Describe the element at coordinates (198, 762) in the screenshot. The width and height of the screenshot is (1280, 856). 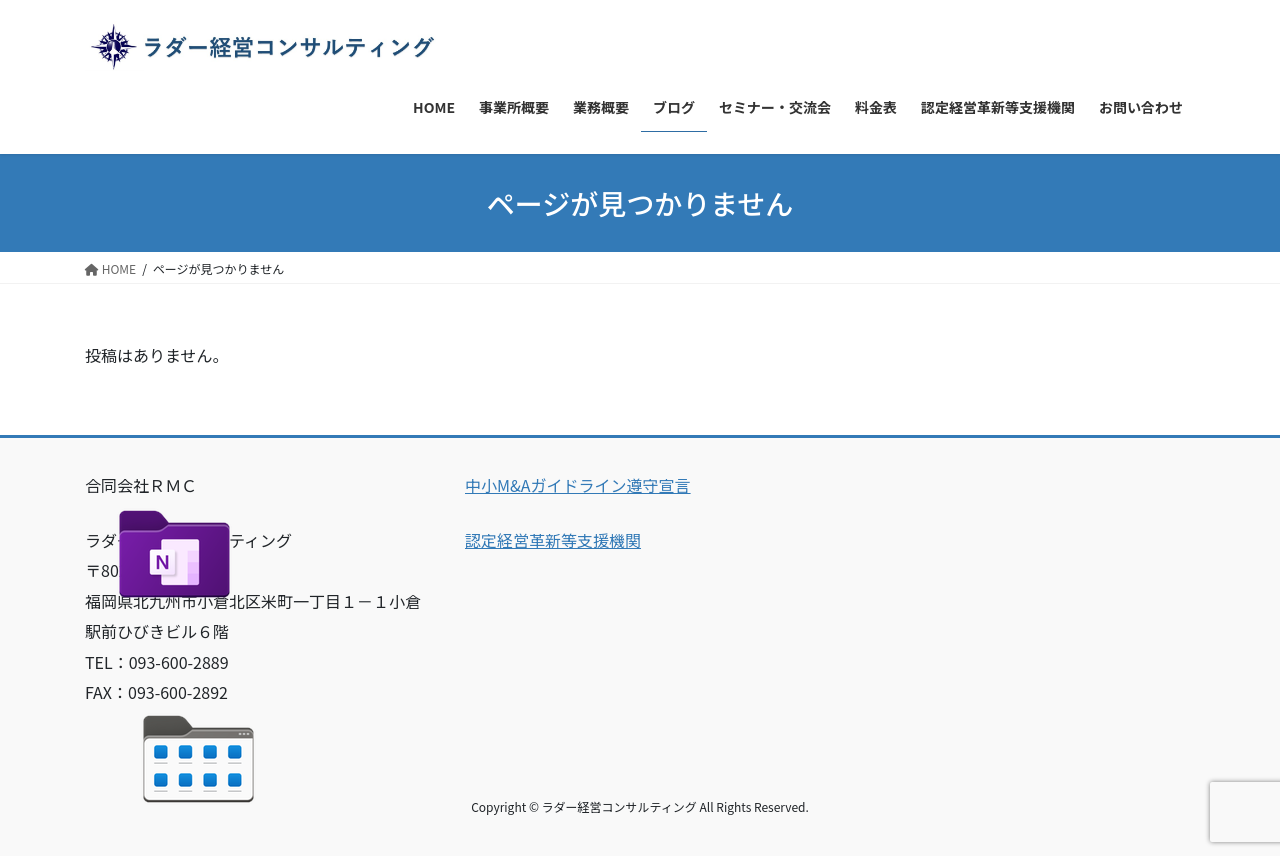
I see `open program manager folder` at that location.